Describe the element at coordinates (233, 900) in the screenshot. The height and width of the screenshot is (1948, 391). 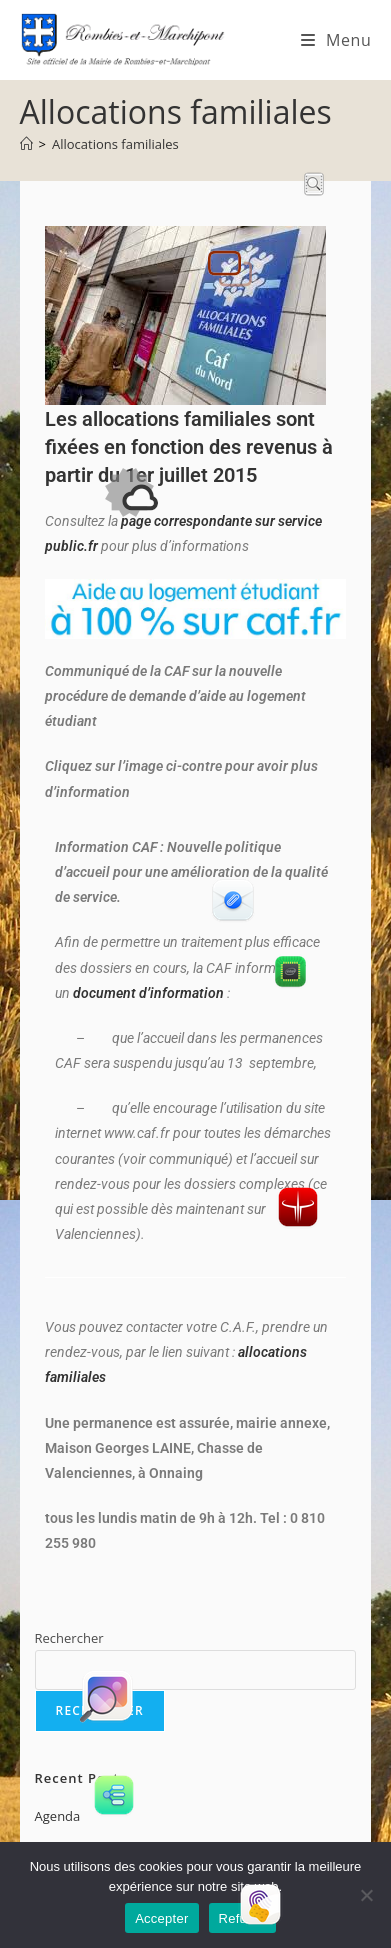
I see `open email attachment viewer` at that location.